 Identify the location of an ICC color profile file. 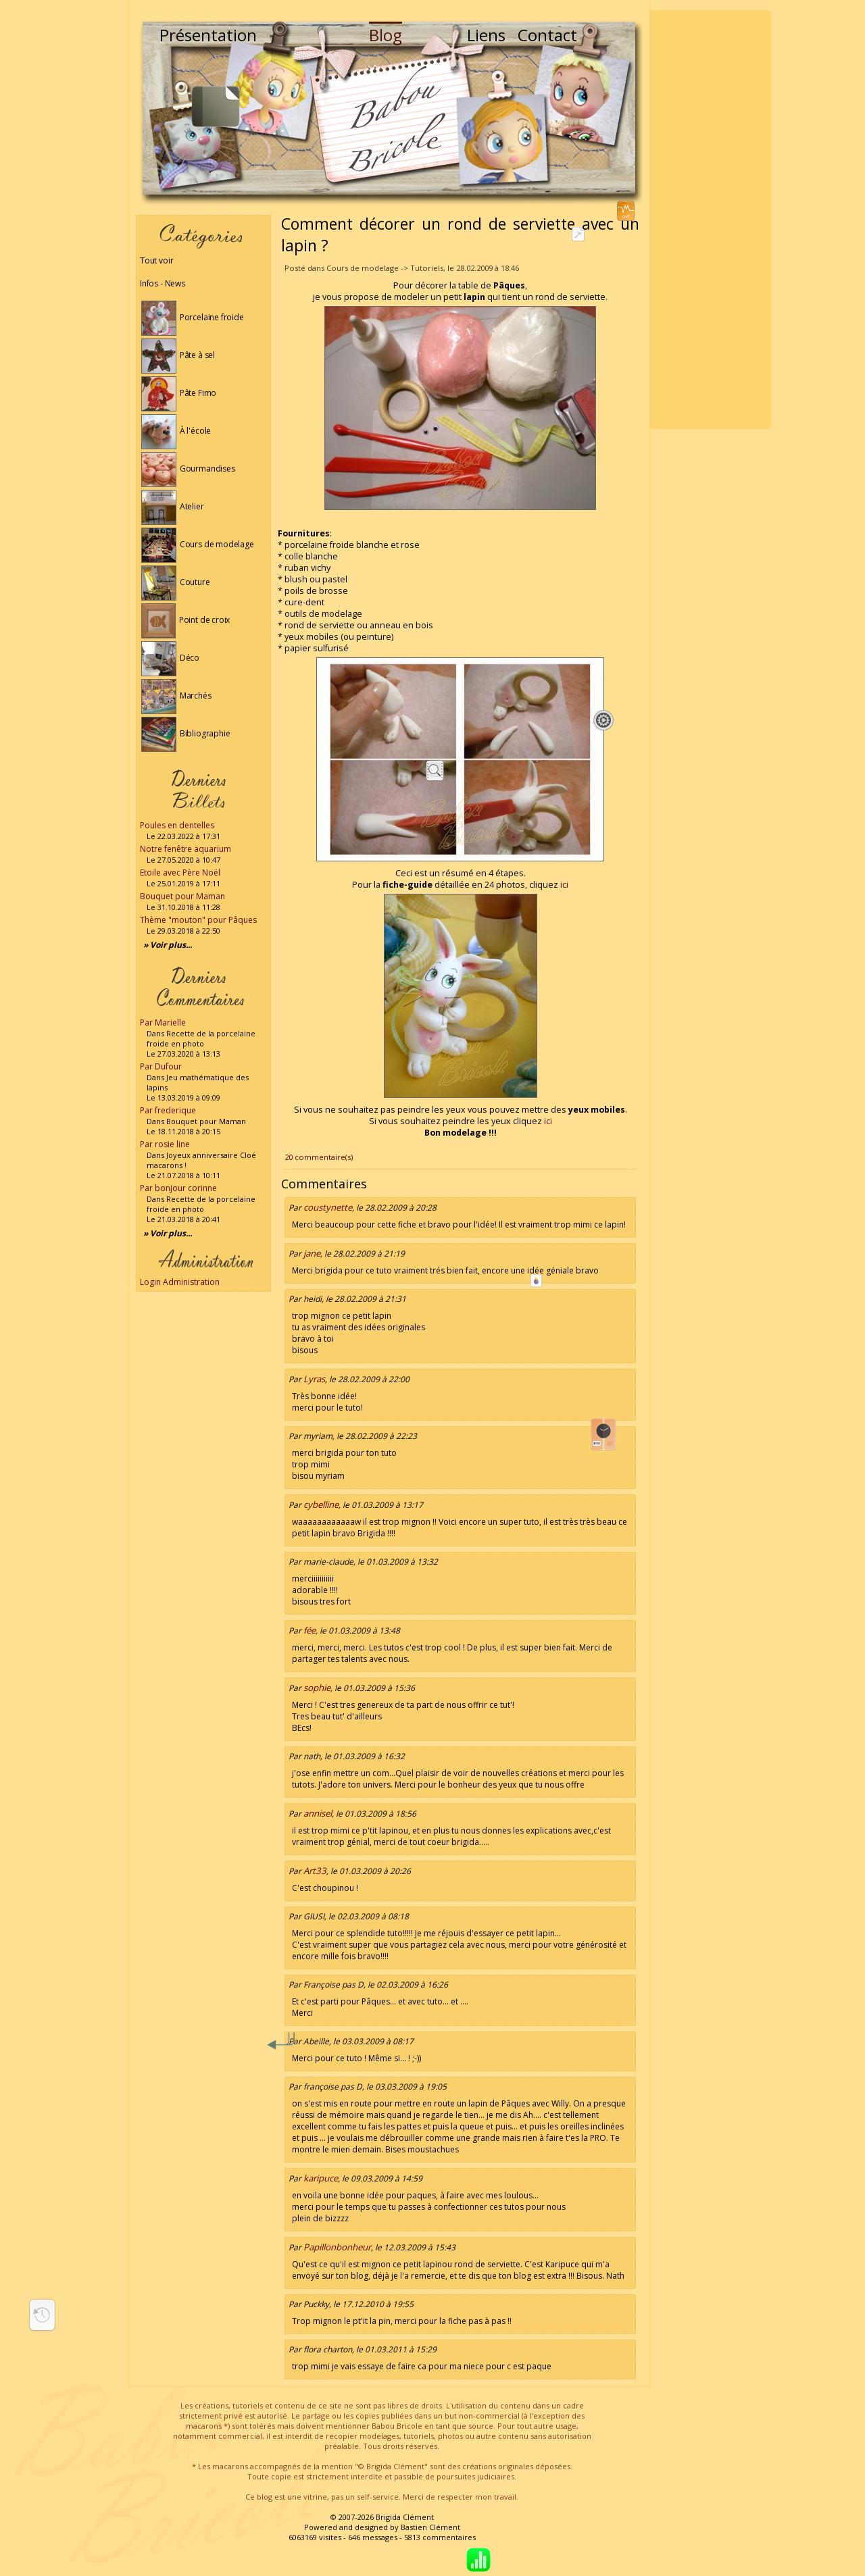
(536, 1280).